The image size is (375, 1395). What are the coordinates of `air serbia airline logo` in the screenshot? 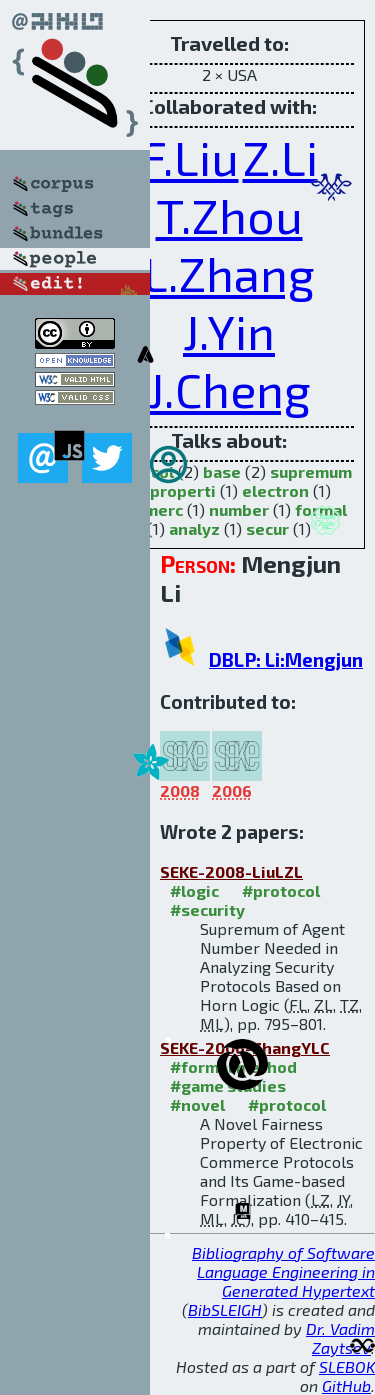 It's located at (331, 187).